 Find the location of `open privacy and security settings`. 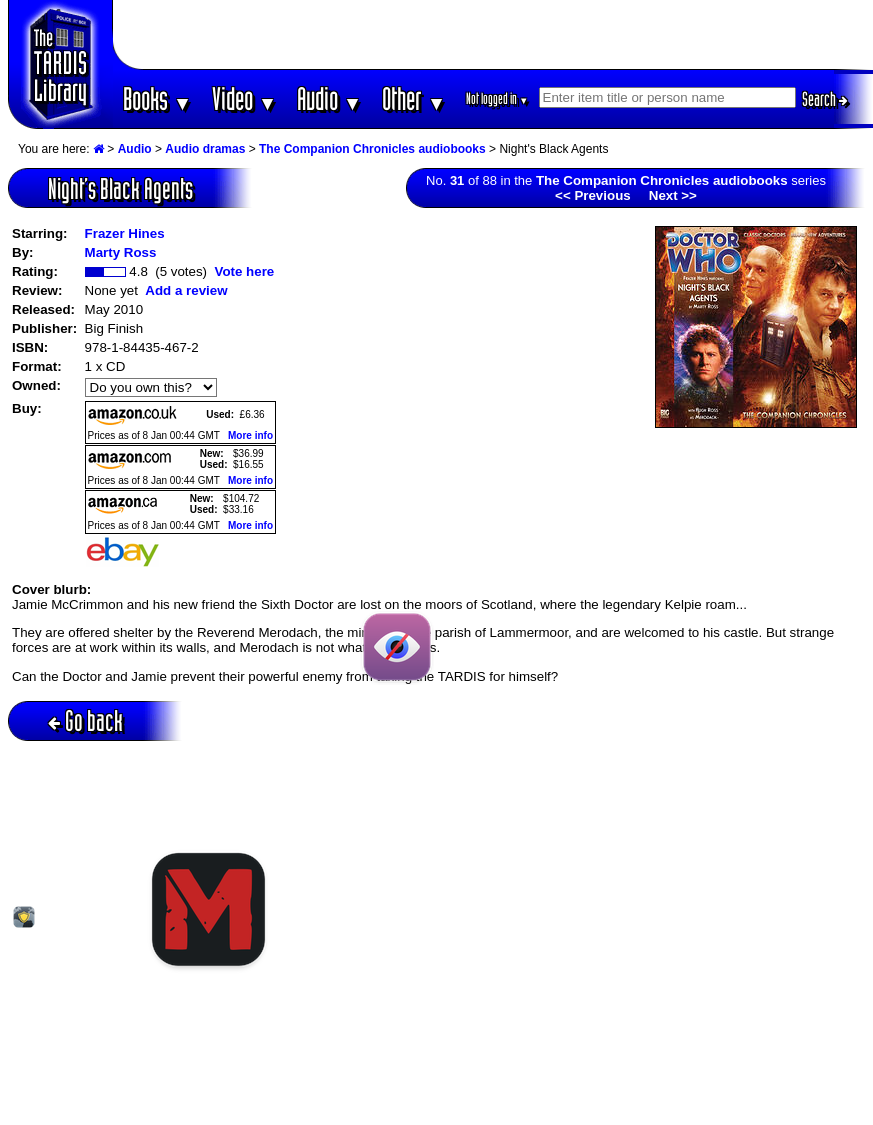

open privacy and security settings is located at coordinates (397, 648).